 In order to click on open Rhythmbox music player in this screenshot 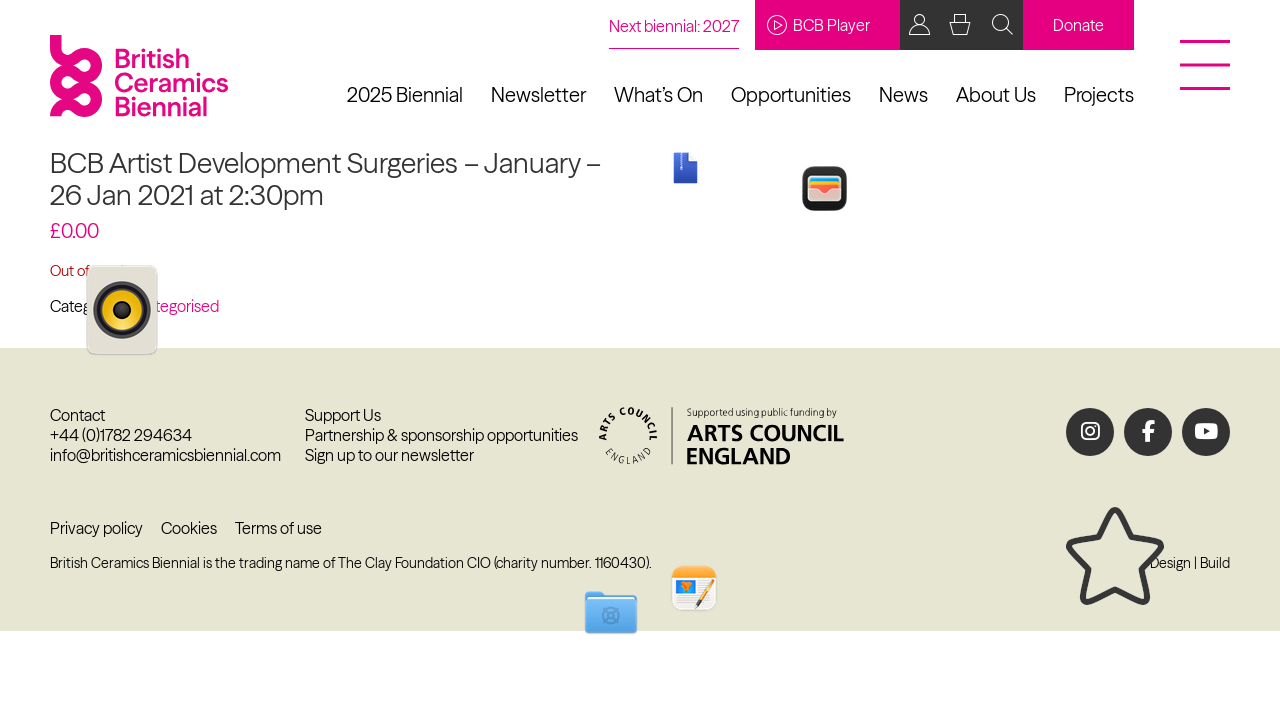, I will do `click(122, 310)`.